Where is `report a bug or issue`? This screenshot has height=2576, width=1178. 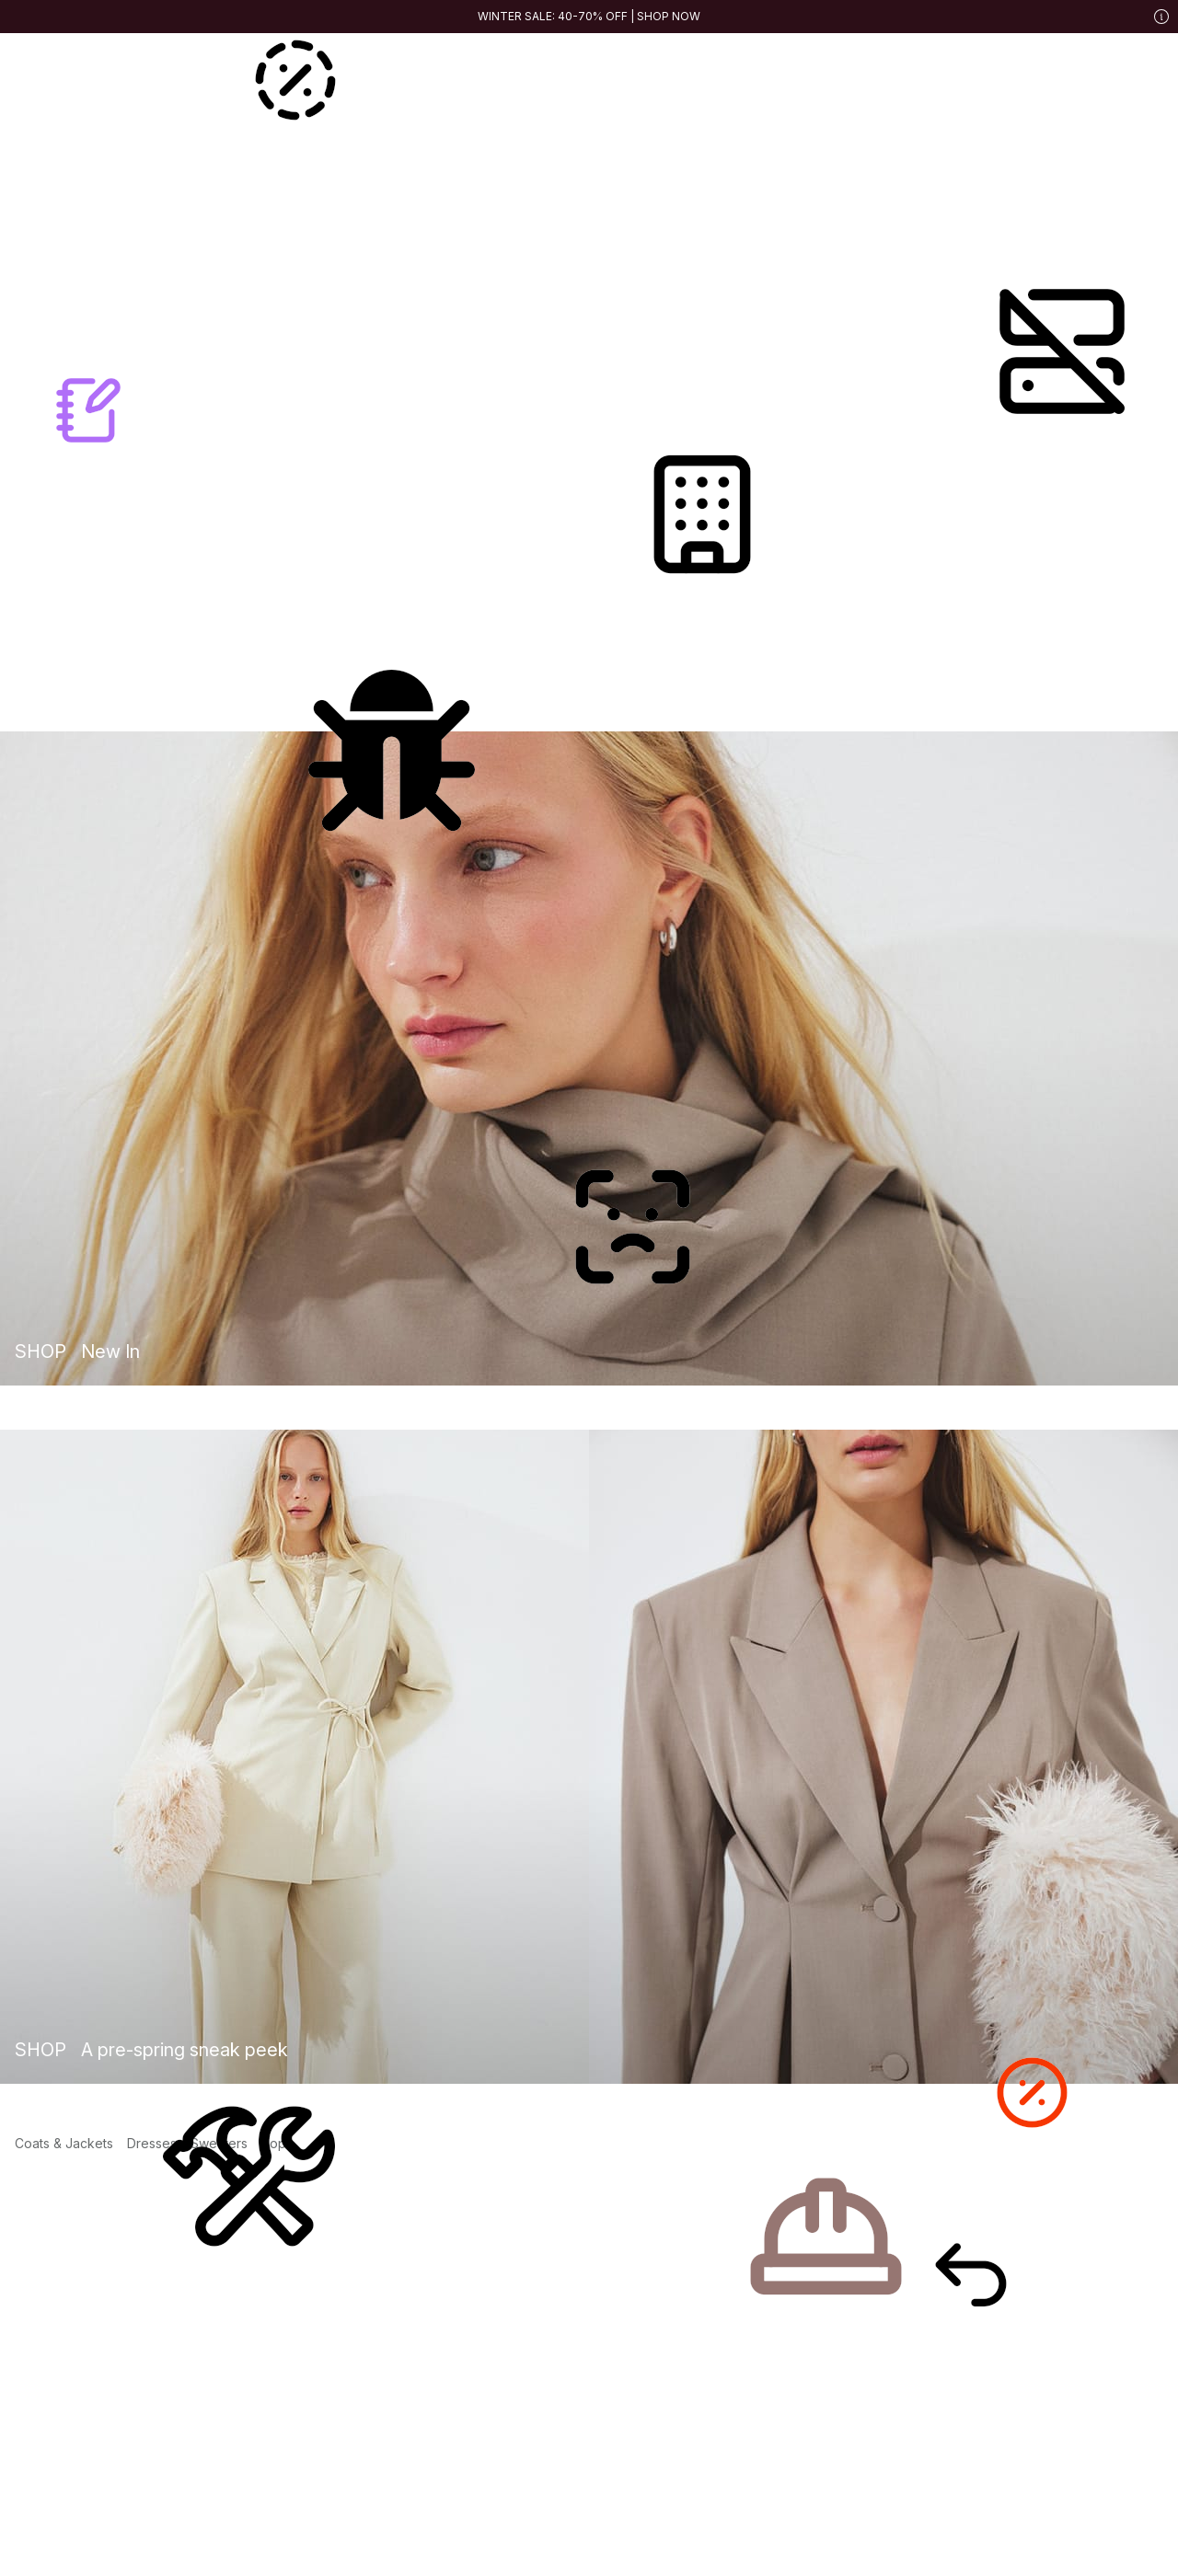 report a bug or issue is located at coordinates (391, 753).